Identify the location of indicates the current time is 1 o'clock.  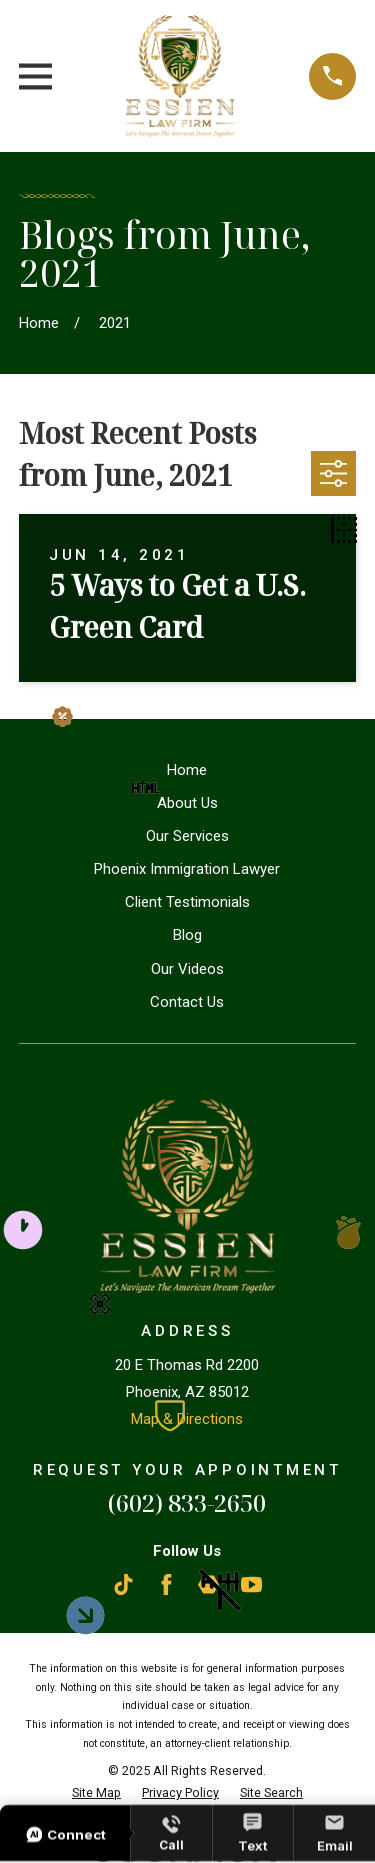
(23, 1230).